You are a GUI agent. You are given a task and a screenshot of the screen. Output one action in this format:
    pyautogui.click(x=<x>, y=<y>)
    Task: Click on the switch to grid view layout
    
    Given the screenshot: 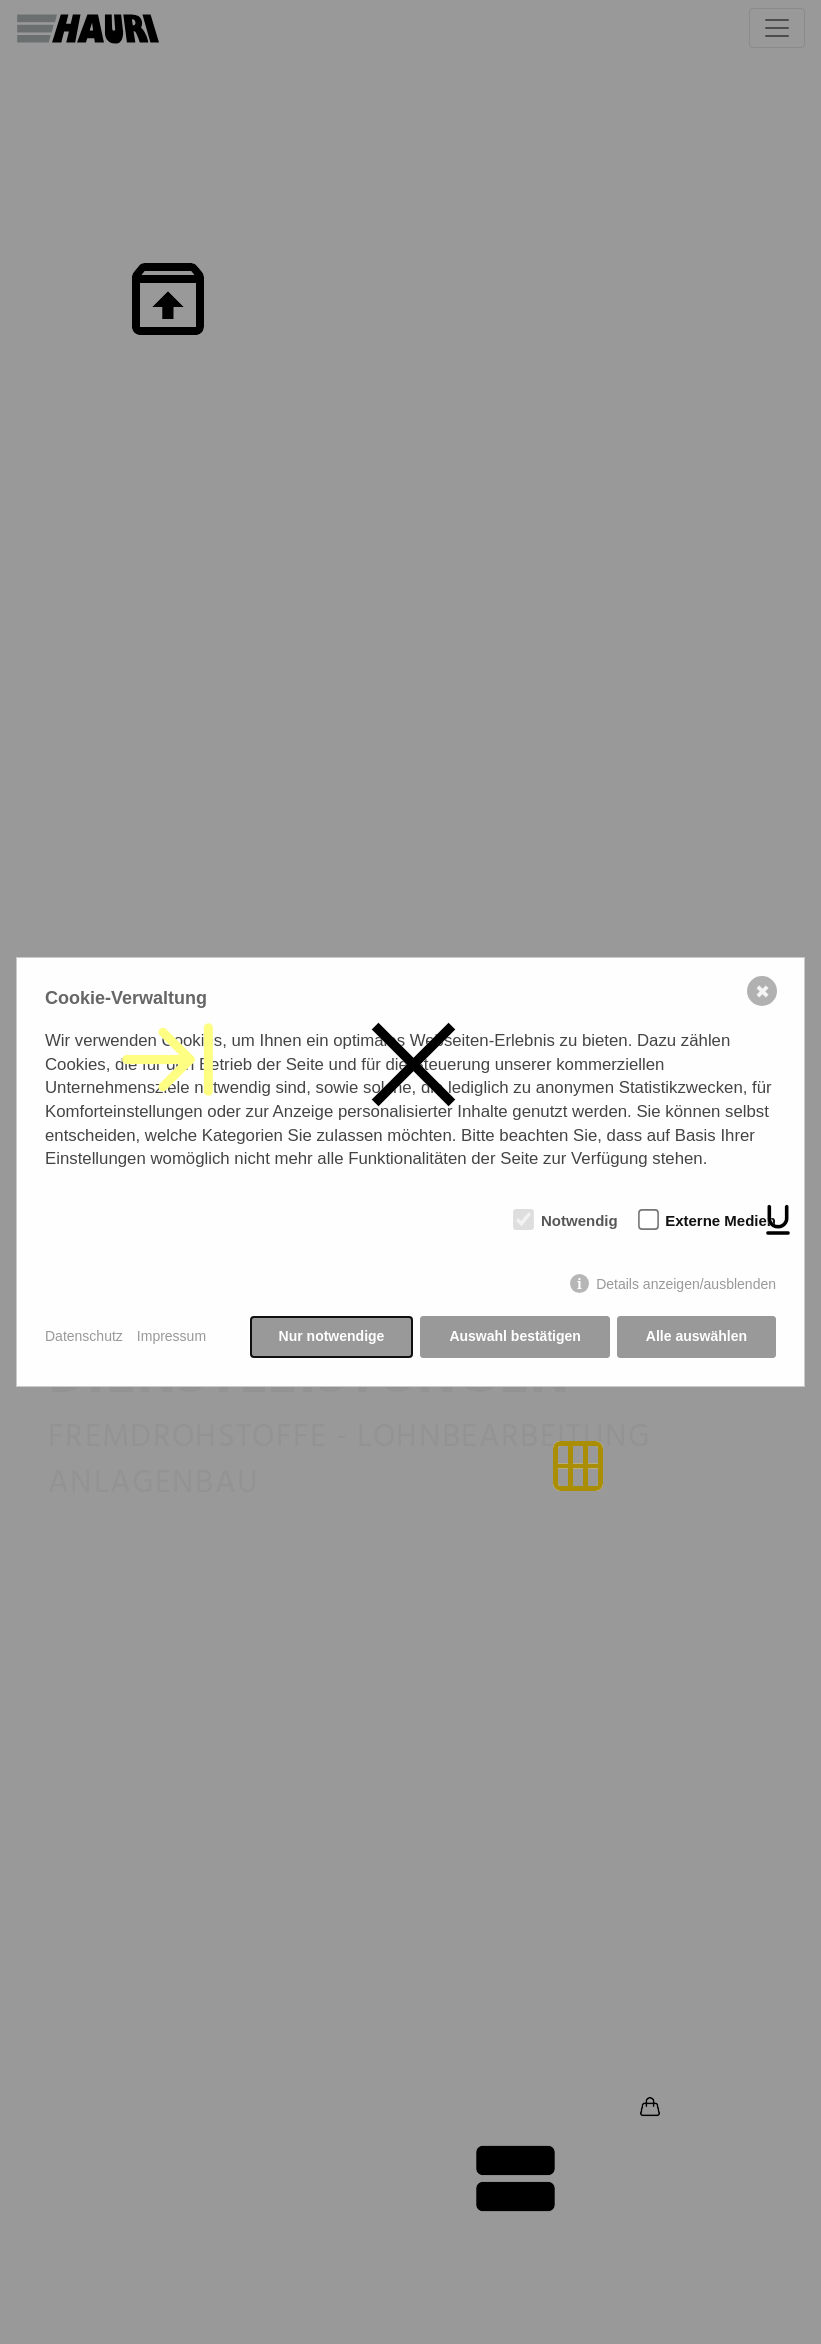 What is the action you would take?
    pyautogui.click(x=578, y=1466)
    